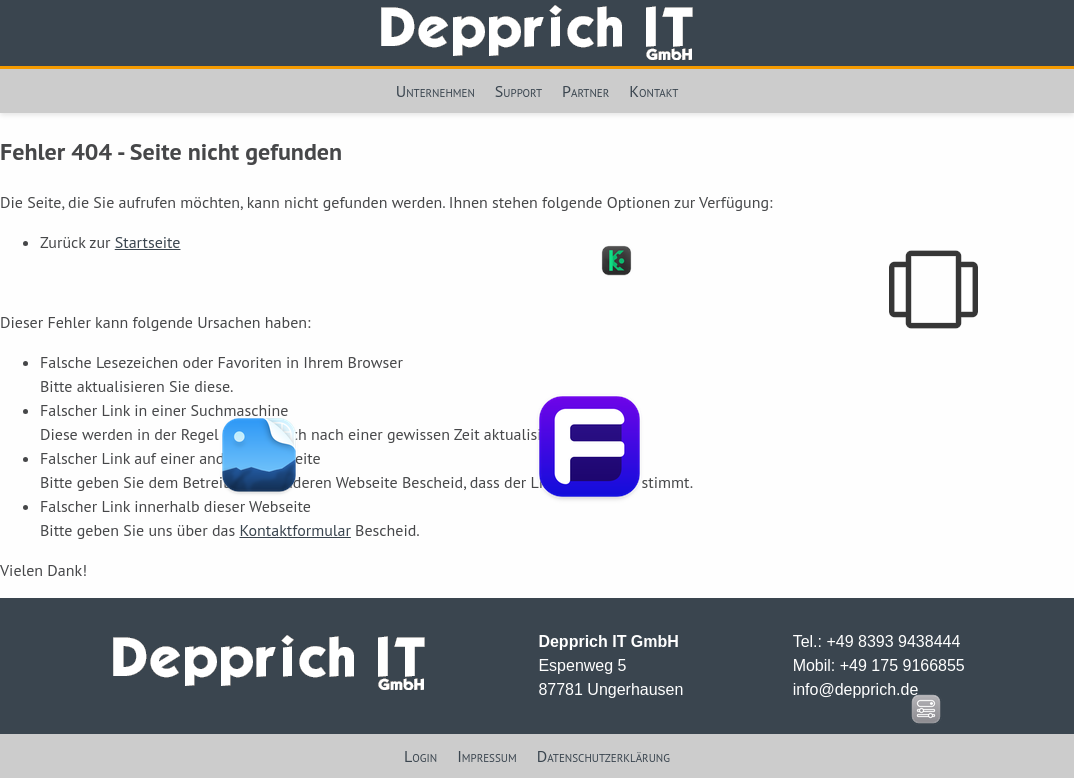  Describe the element at coordinates (259, 455) in the screenshot. I see `open wallpaper settings` at that location.